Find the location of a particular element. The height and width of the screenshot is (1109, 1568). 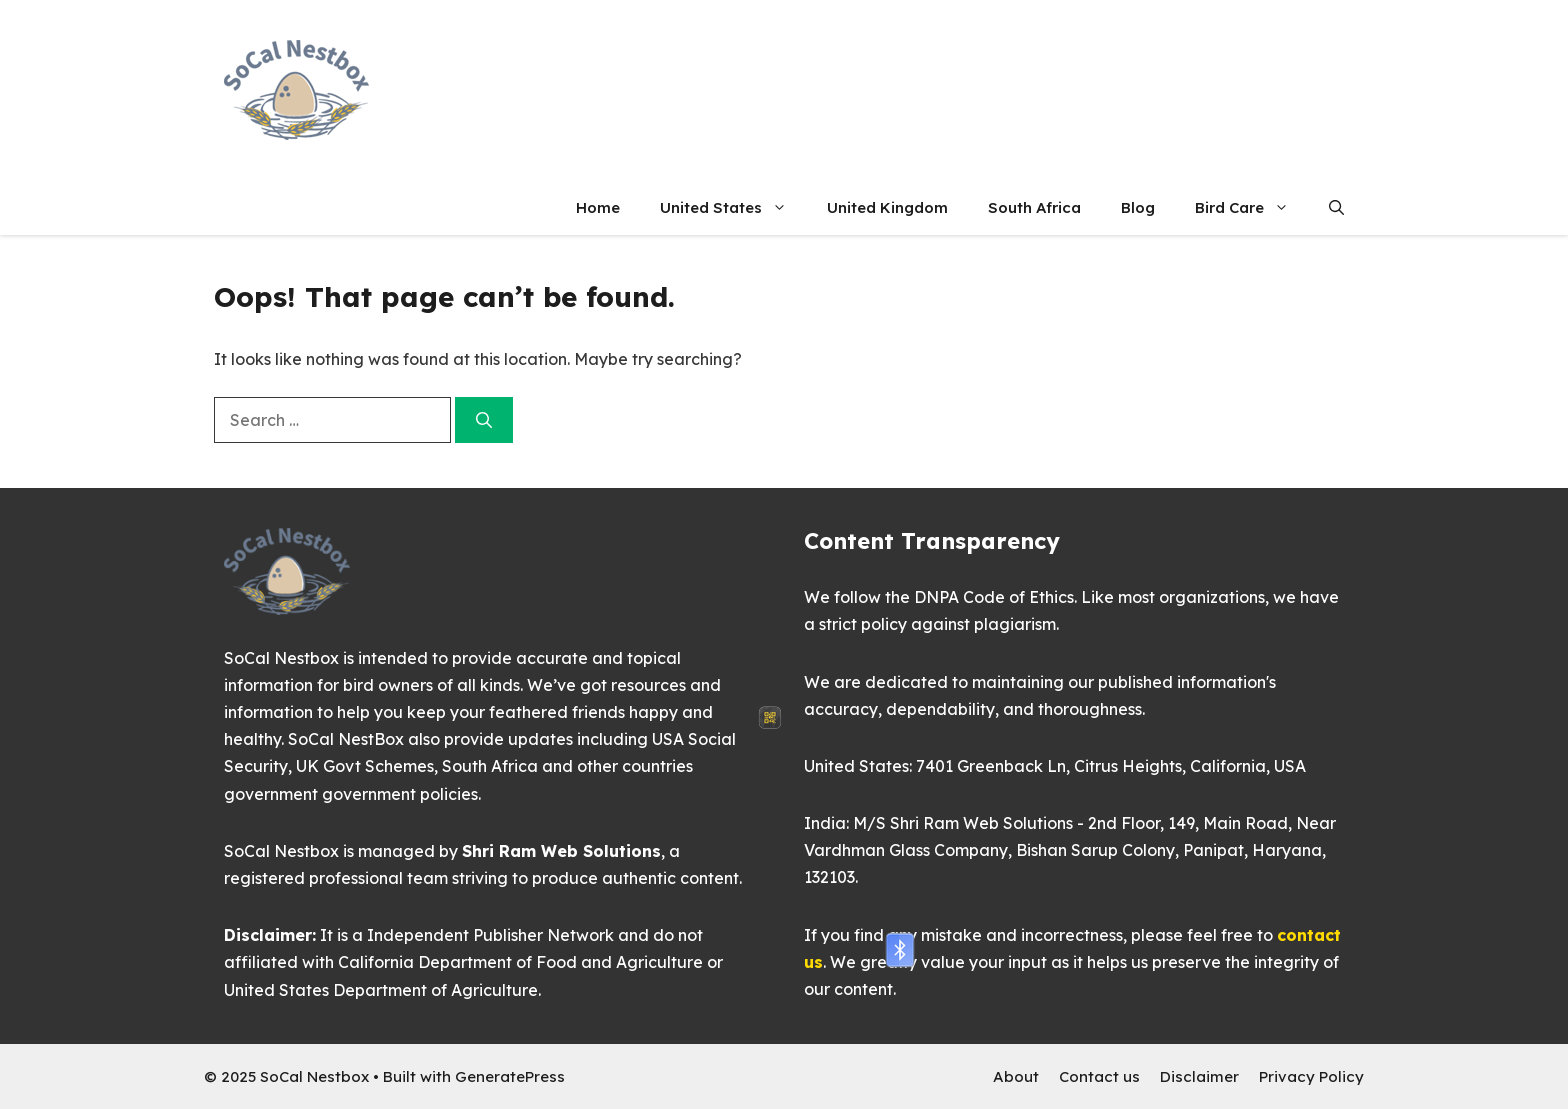

configure web browser identification settings is located at coordinates (770, 718).